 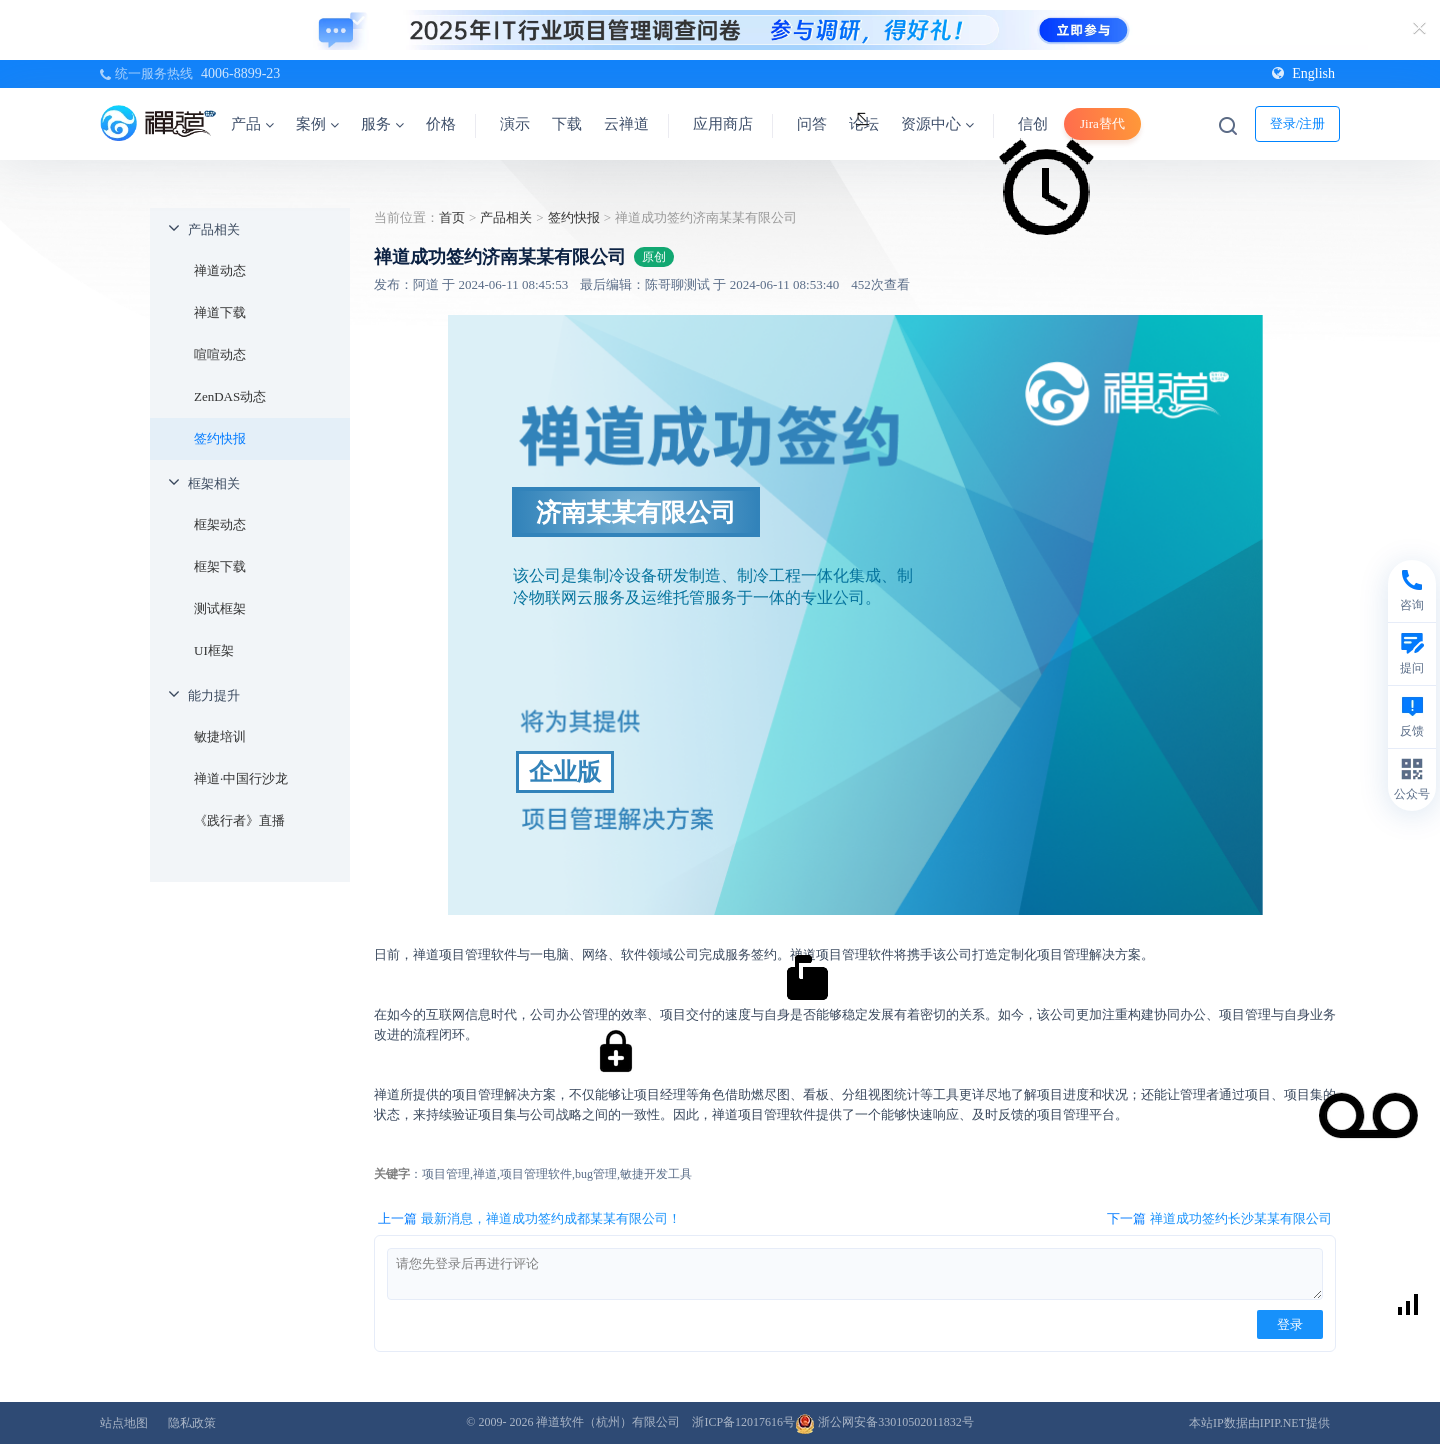 I want to click on access voicemail messages, so click(x=1368, y=1117).